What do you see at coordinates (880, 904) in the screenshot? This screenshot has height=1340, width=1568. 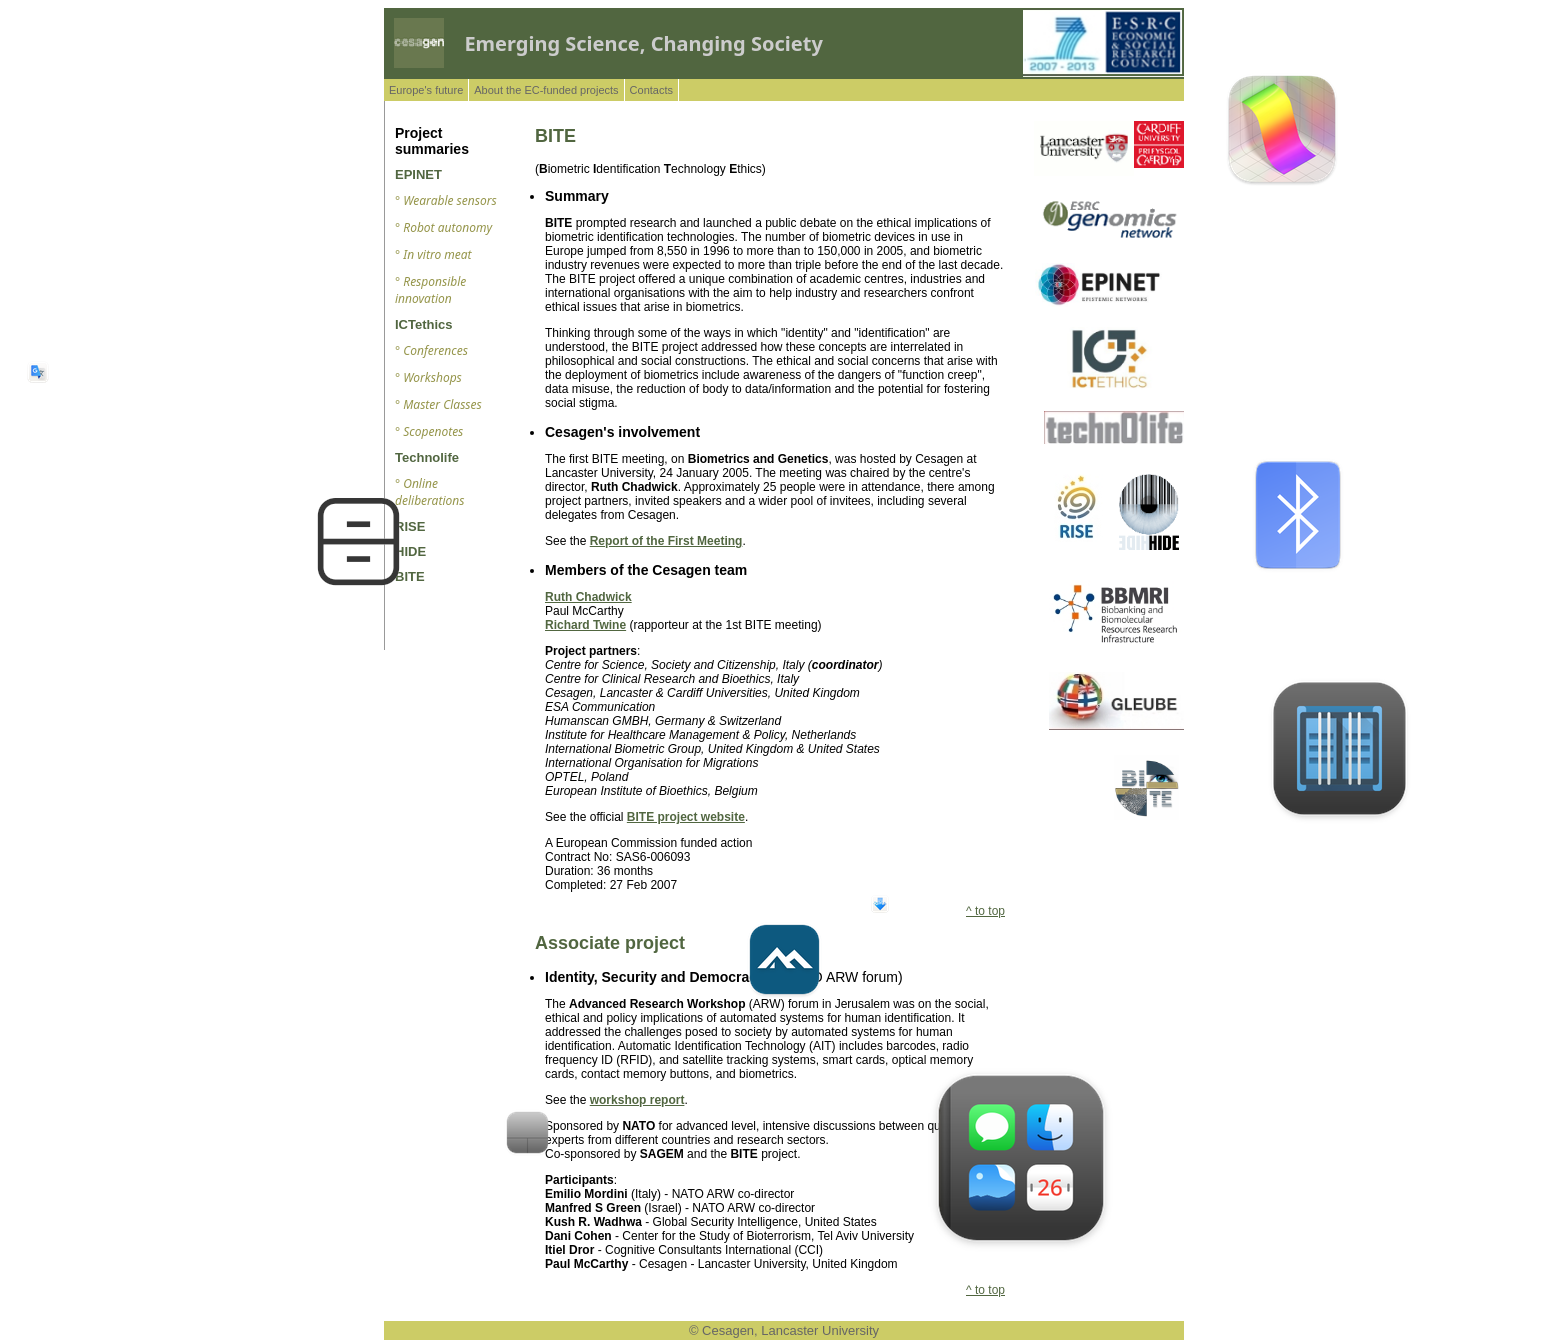 I see `open ktorrent to manage torrent downloads` at bounding box center [880, 904].